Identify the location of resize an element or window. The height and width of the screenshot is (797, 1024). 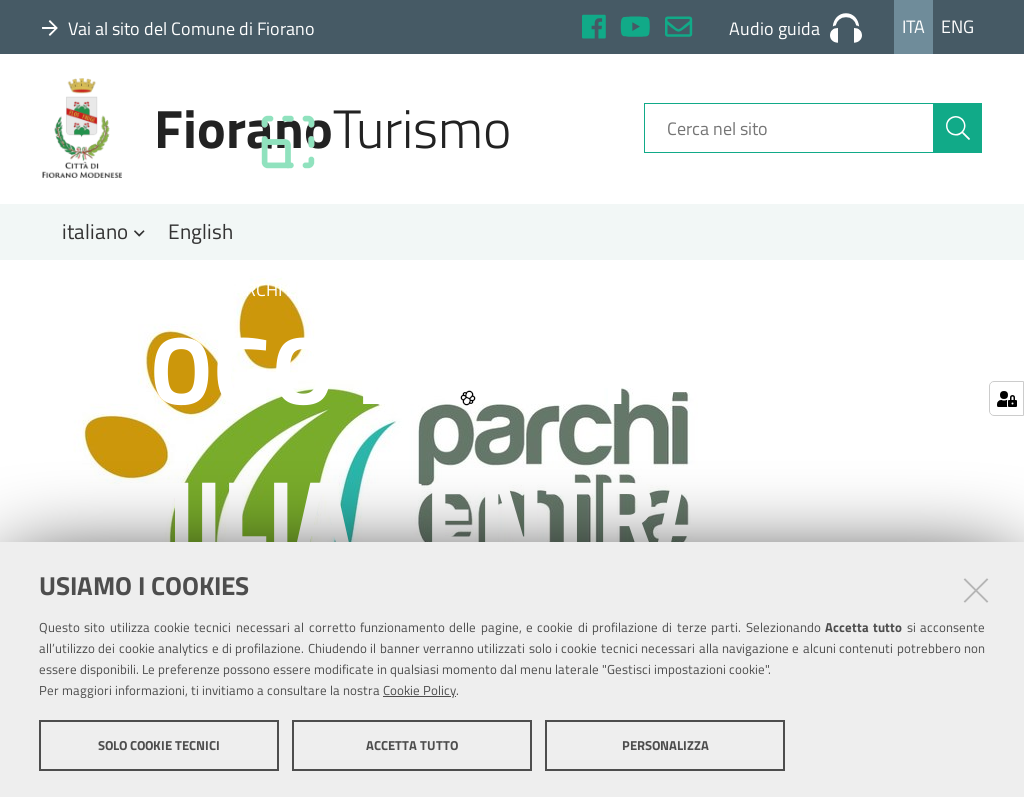
(288, 142).